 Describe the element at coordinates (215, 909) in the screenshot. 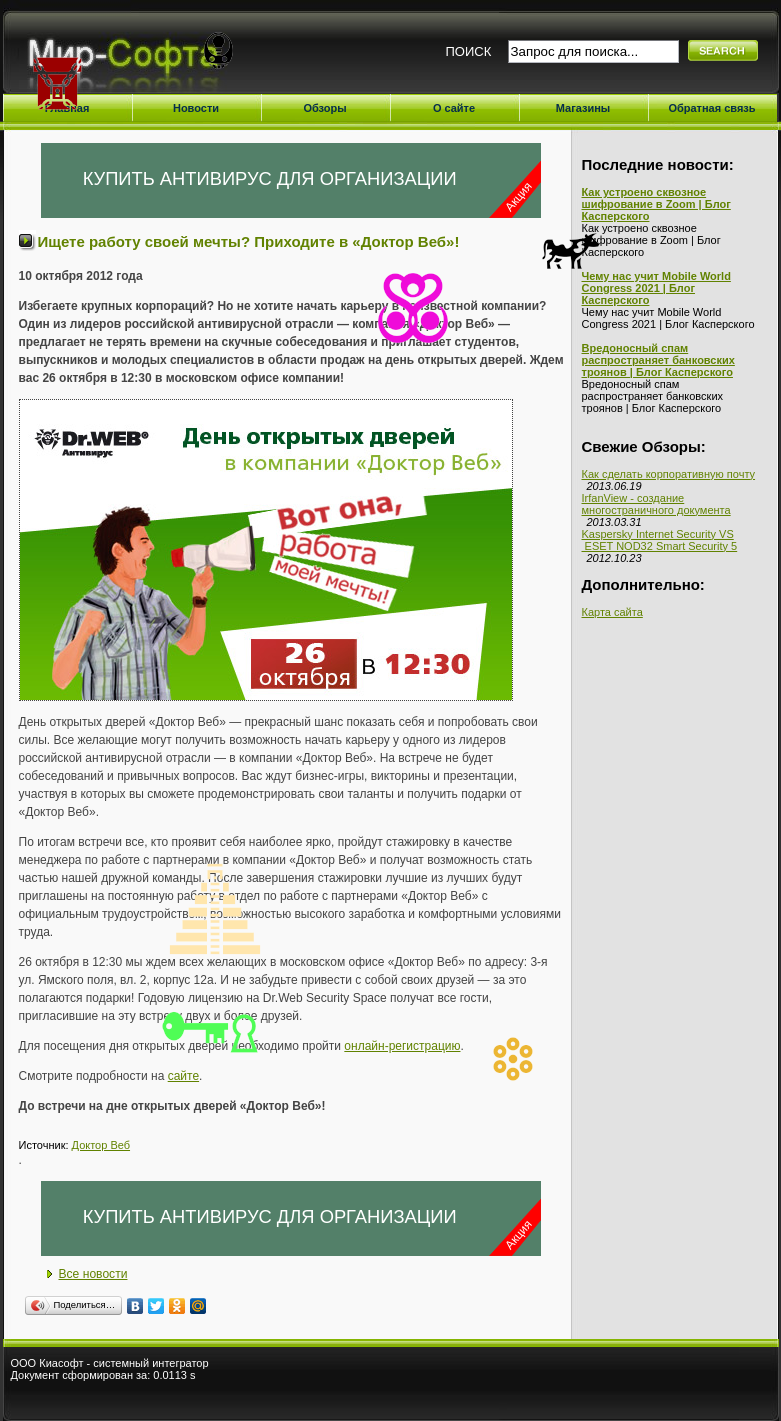

I see `explore ancient civilizations or history content` at that location.